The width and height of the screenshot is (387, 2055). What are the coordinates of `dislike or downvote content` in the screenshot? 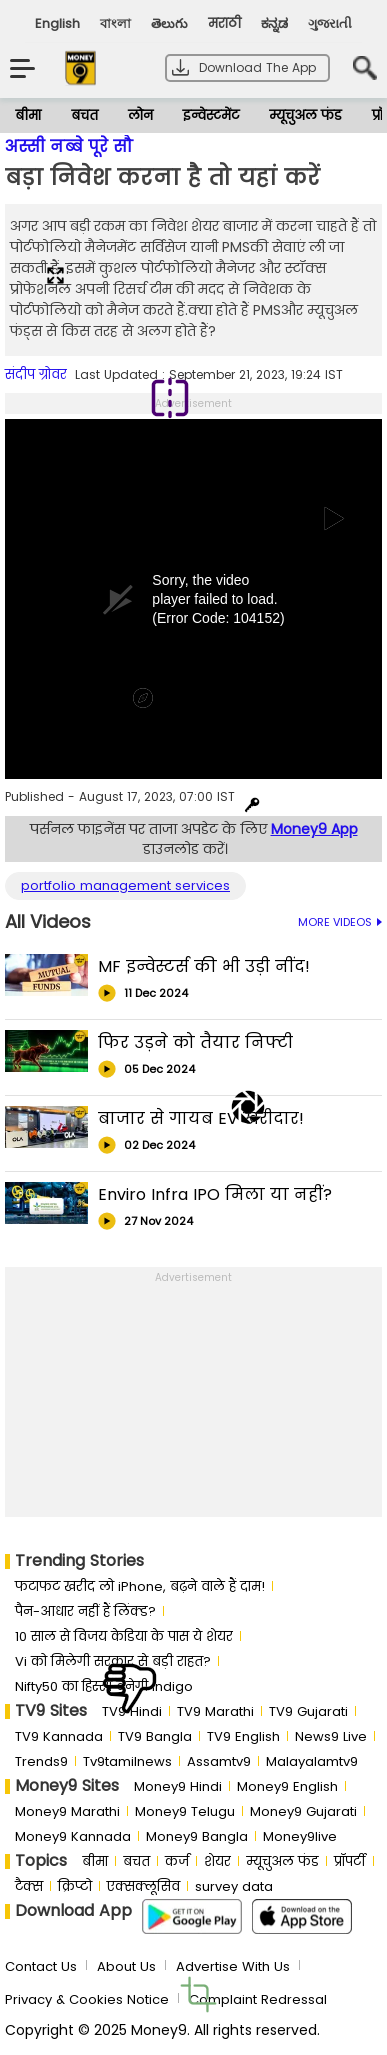 It's located at (129, 1688).